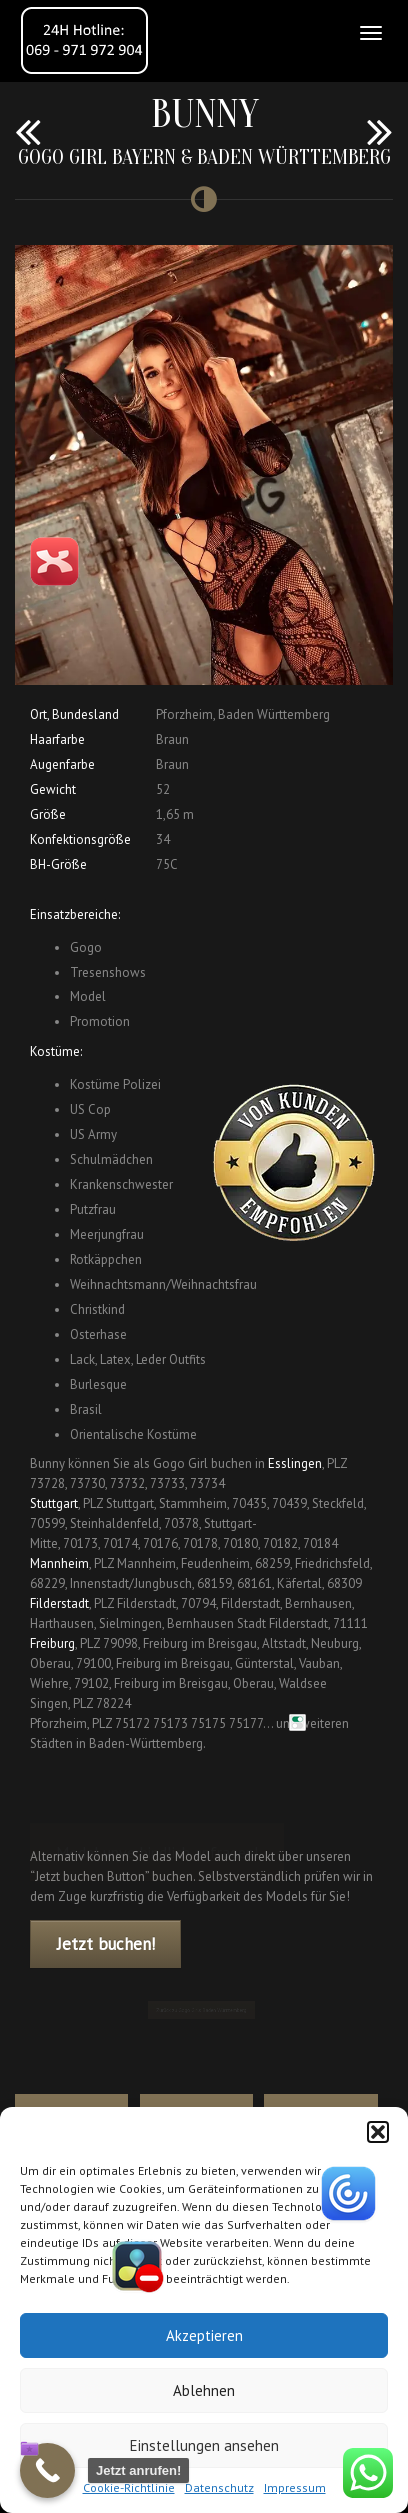  Describe the element at coordinates (54, 561) in the screenshot. I see `open xmind mind mapping application` at that location.